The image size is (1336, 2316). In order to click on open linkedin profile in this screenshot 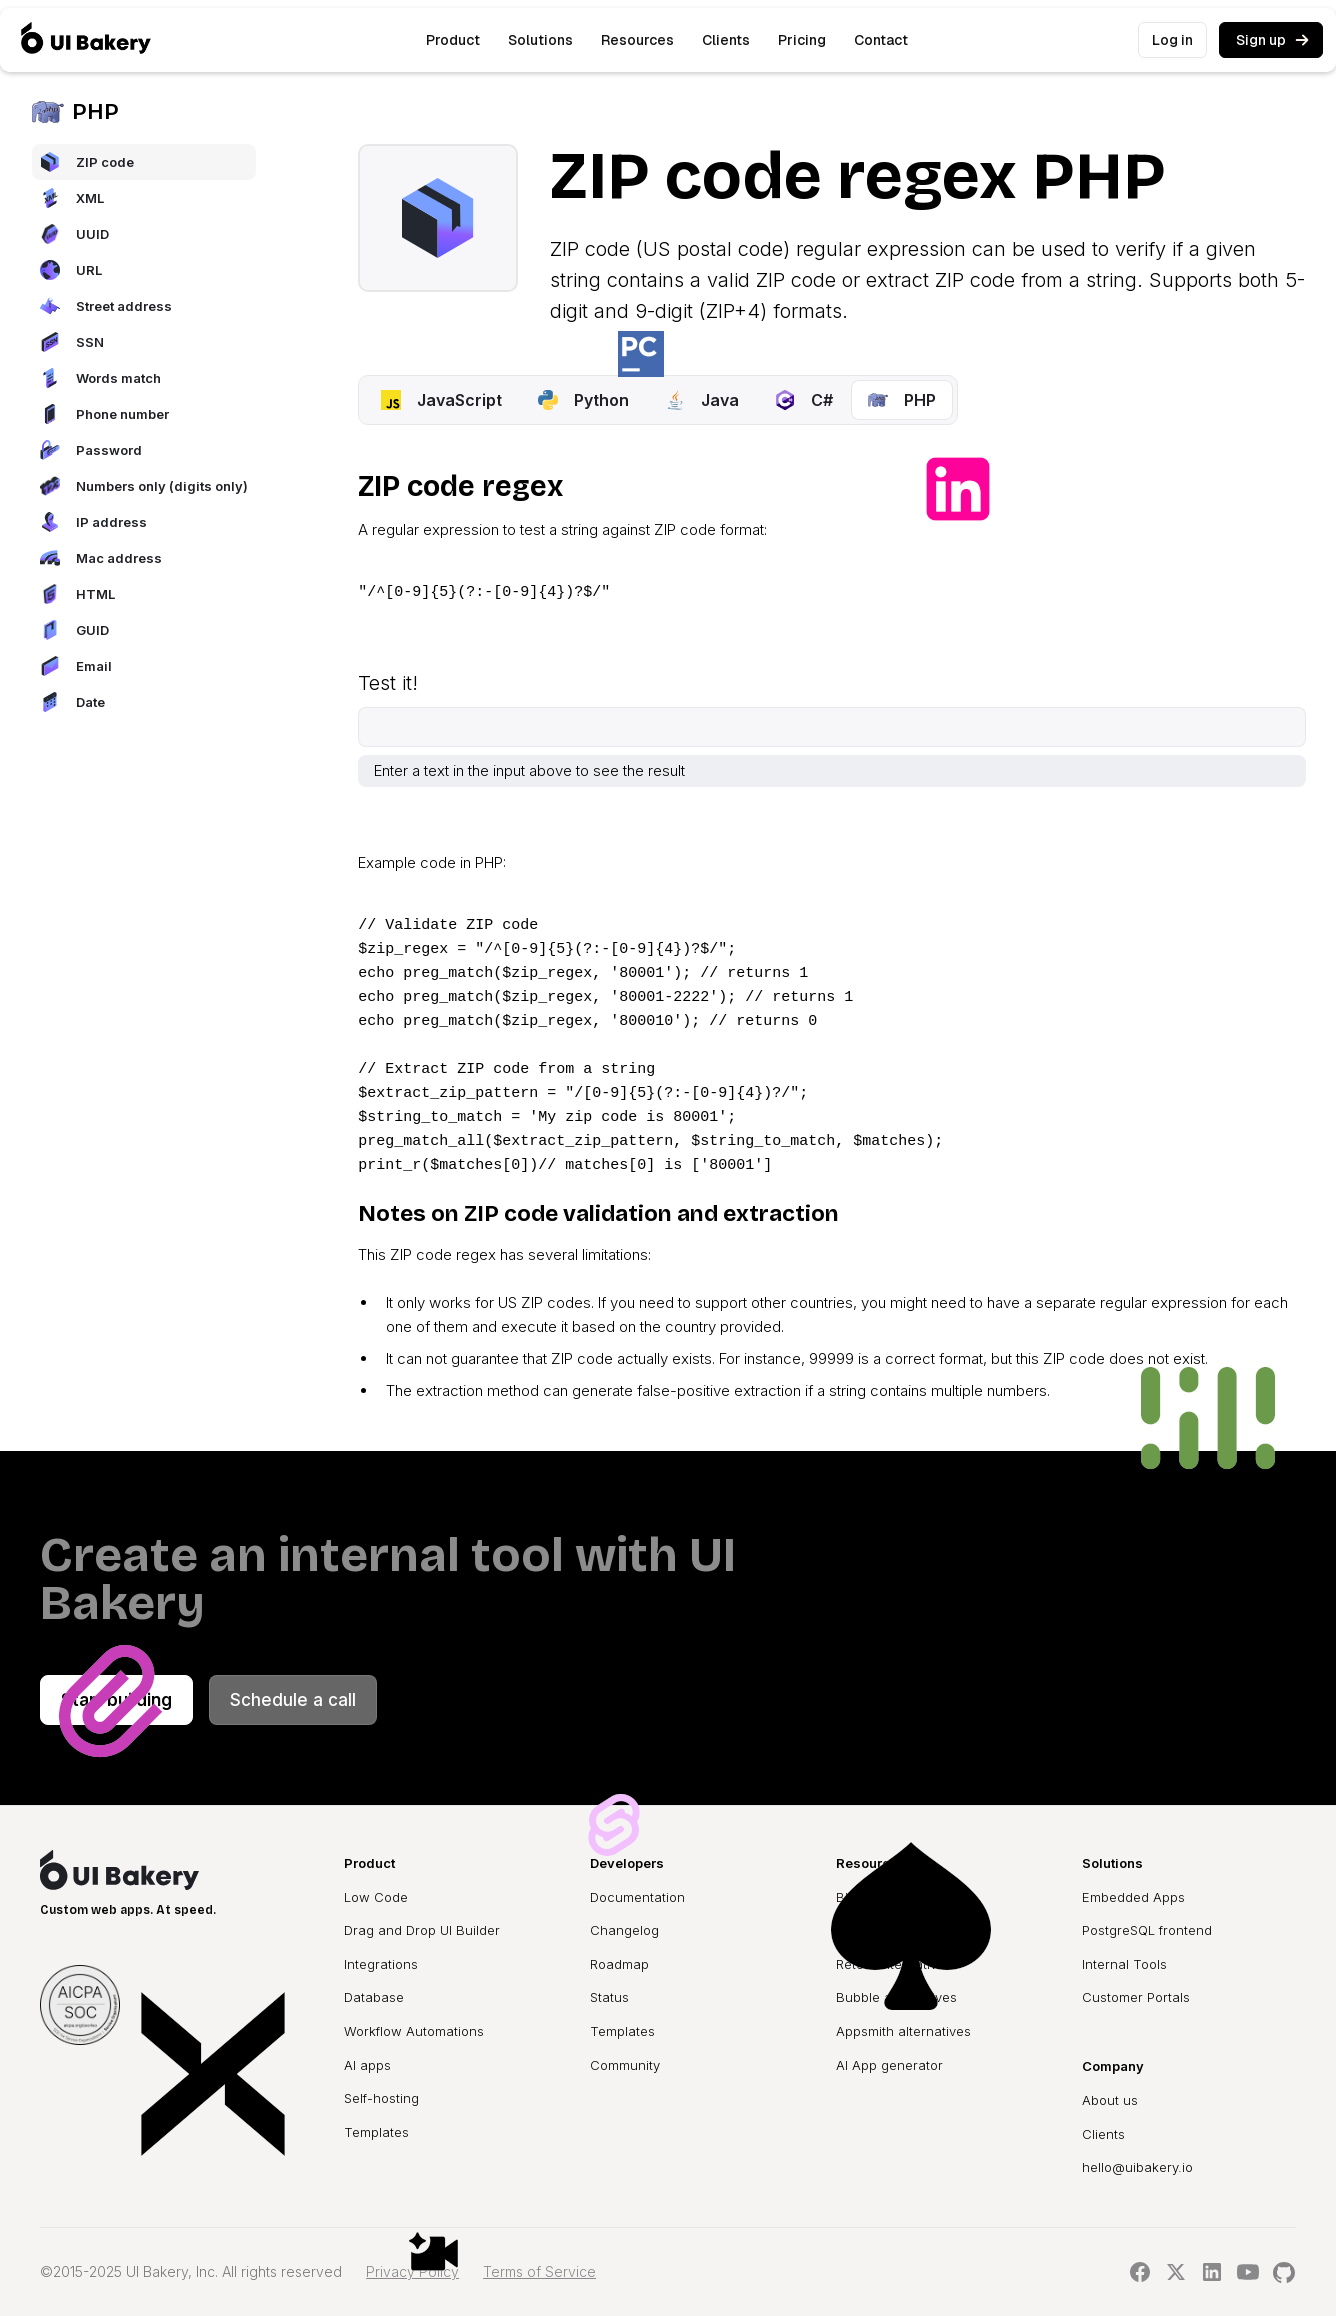, I will do `click(958, 489)`.